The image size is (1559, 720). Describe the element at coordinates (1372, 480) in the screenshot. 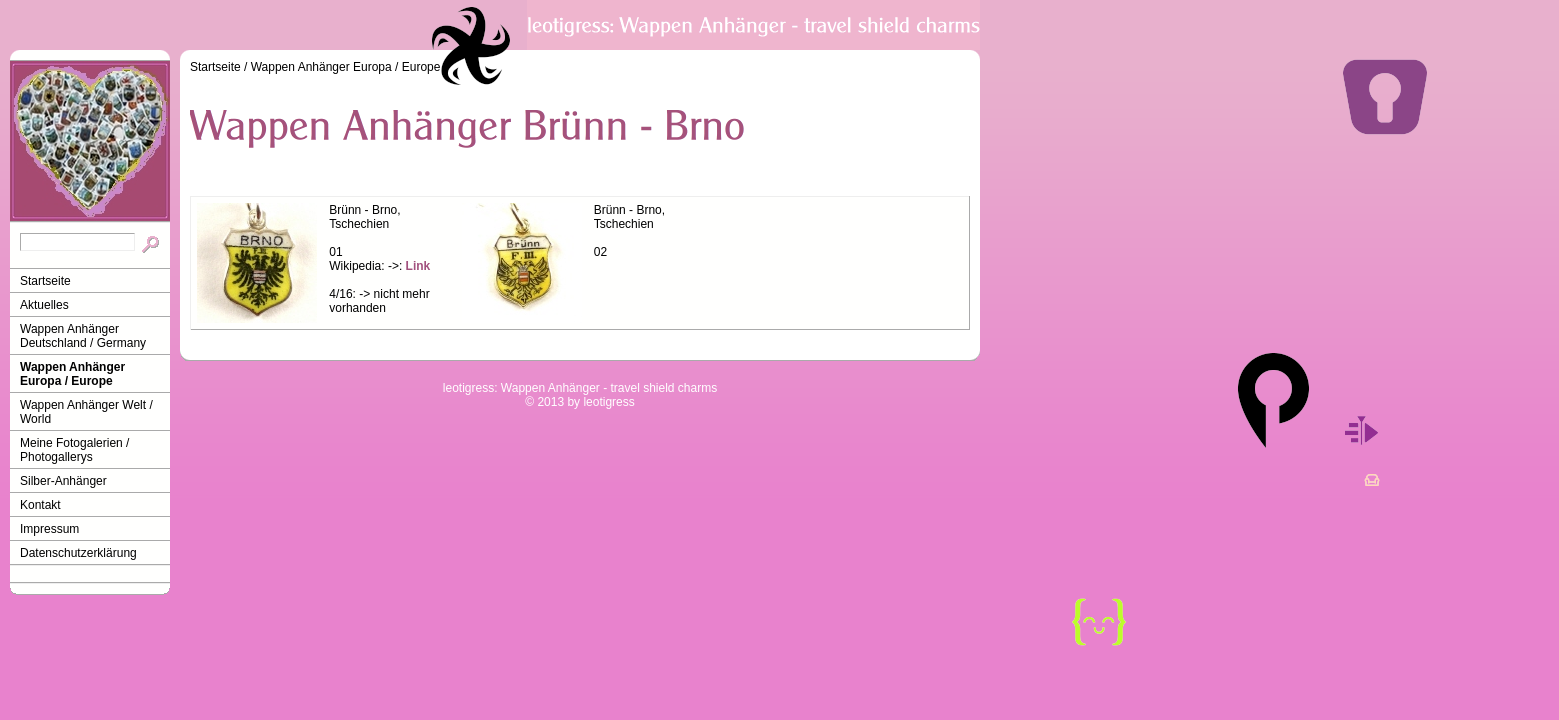

I see `browse furniture or home decor items` at that location.